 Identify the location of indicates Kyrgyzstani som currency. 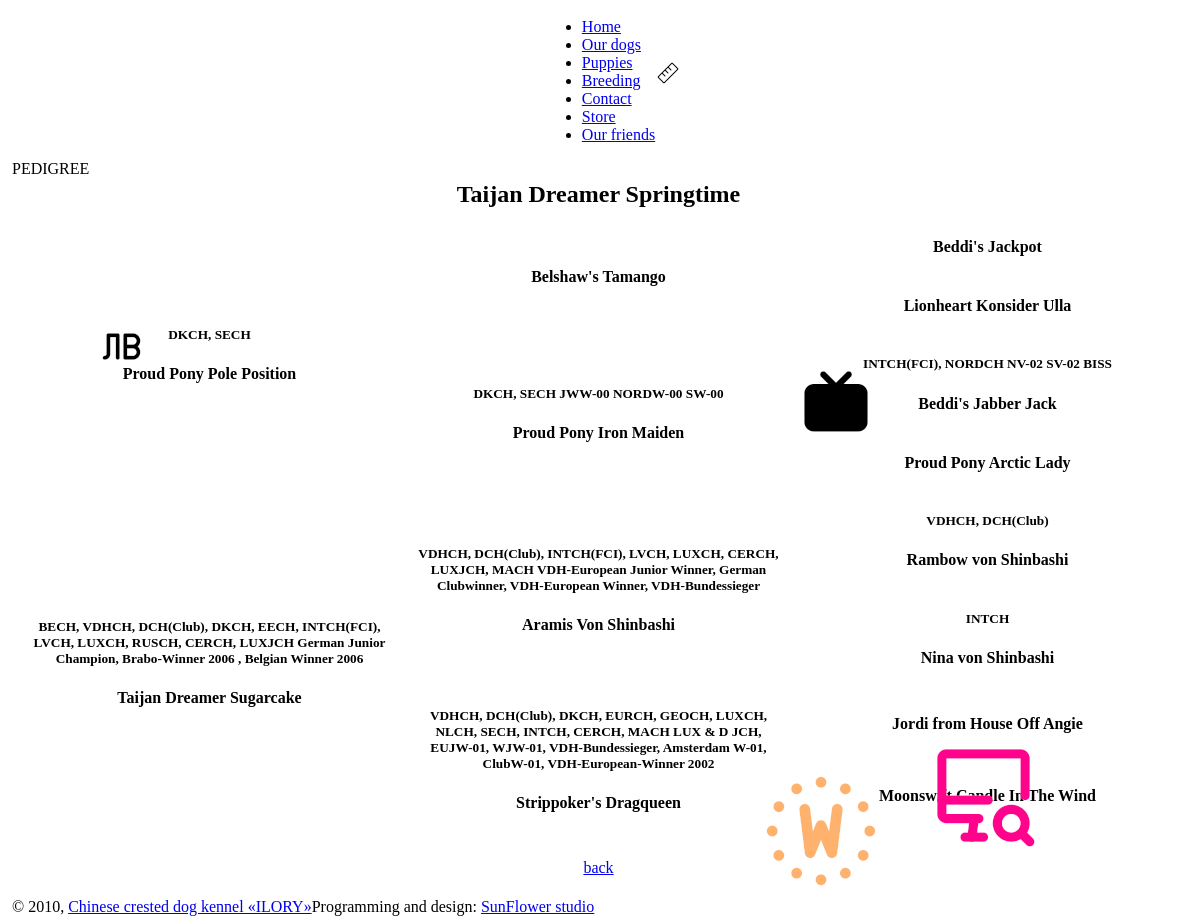
(121, 346).